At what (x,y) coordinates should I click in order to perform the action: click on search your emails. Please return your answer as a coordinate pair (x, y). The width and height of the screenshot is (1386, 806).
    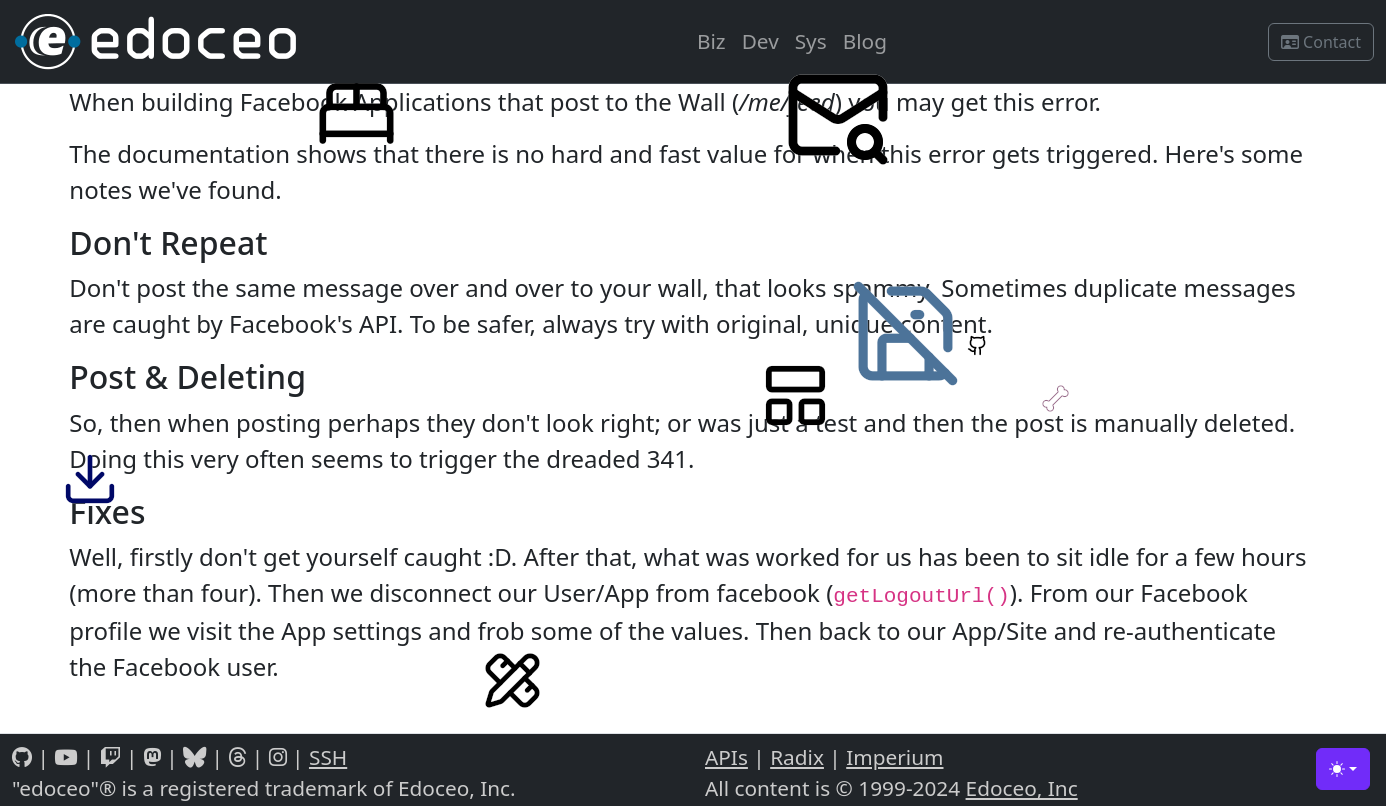
    Looking at the image, I should click on (838, 115).